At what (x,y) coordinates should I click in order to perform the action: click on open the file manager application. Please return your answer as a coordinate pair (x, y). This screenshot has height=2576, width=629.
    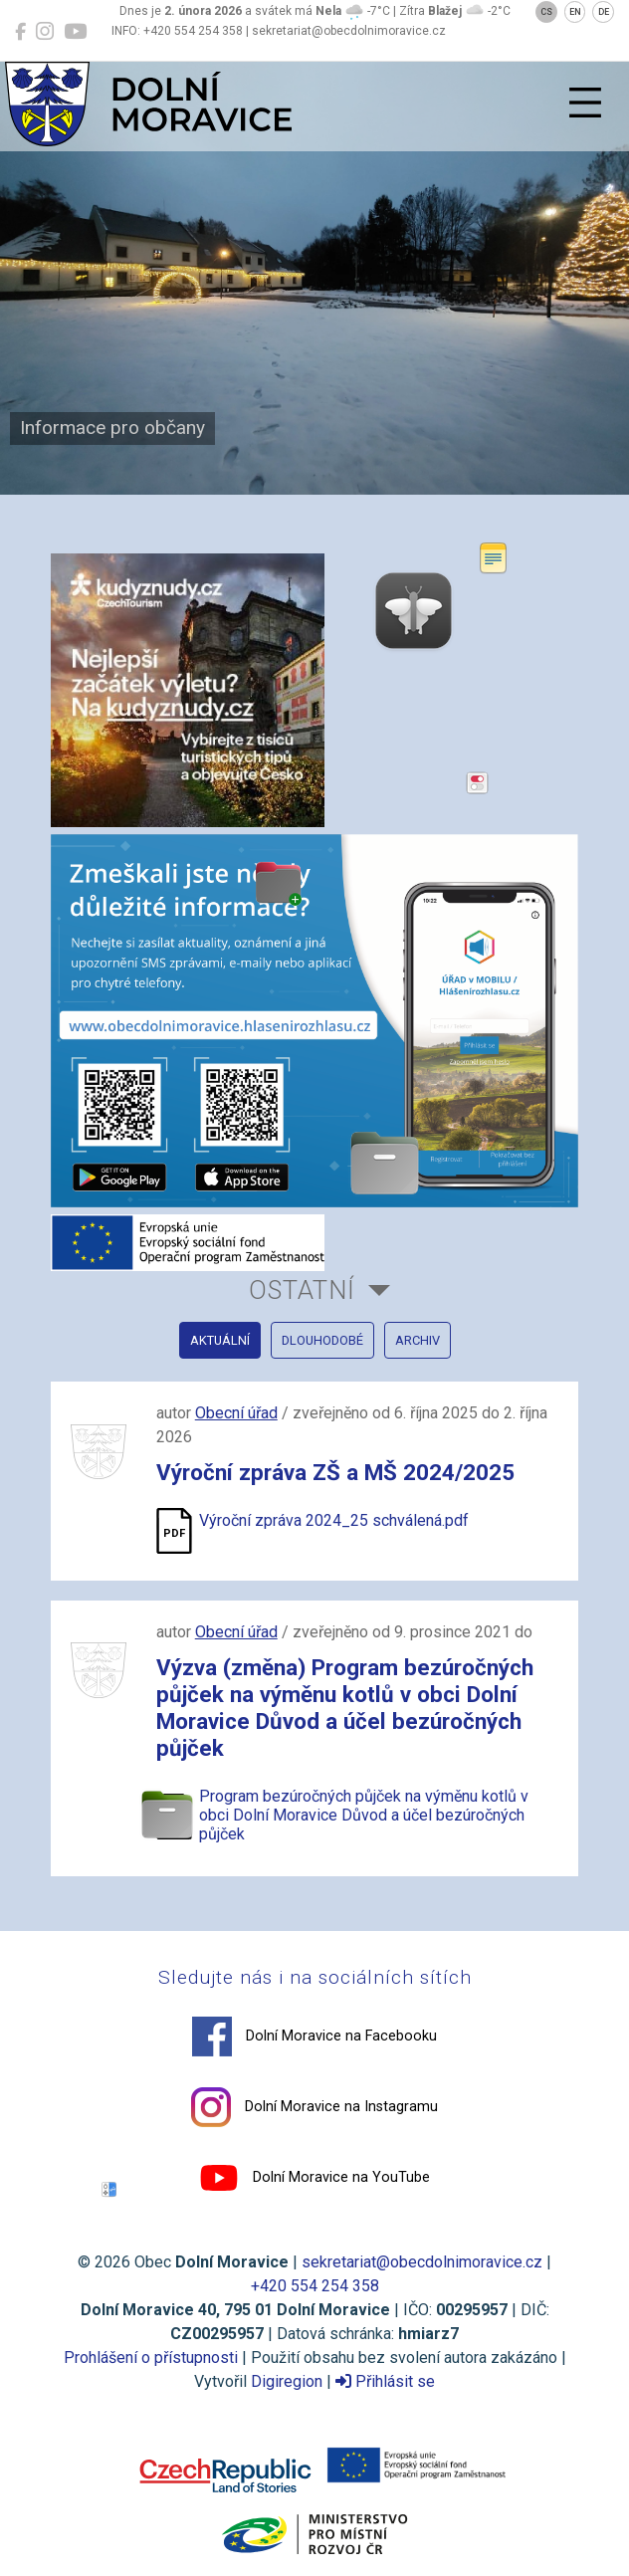
    Looking at the image, I should click on (384, 1163).